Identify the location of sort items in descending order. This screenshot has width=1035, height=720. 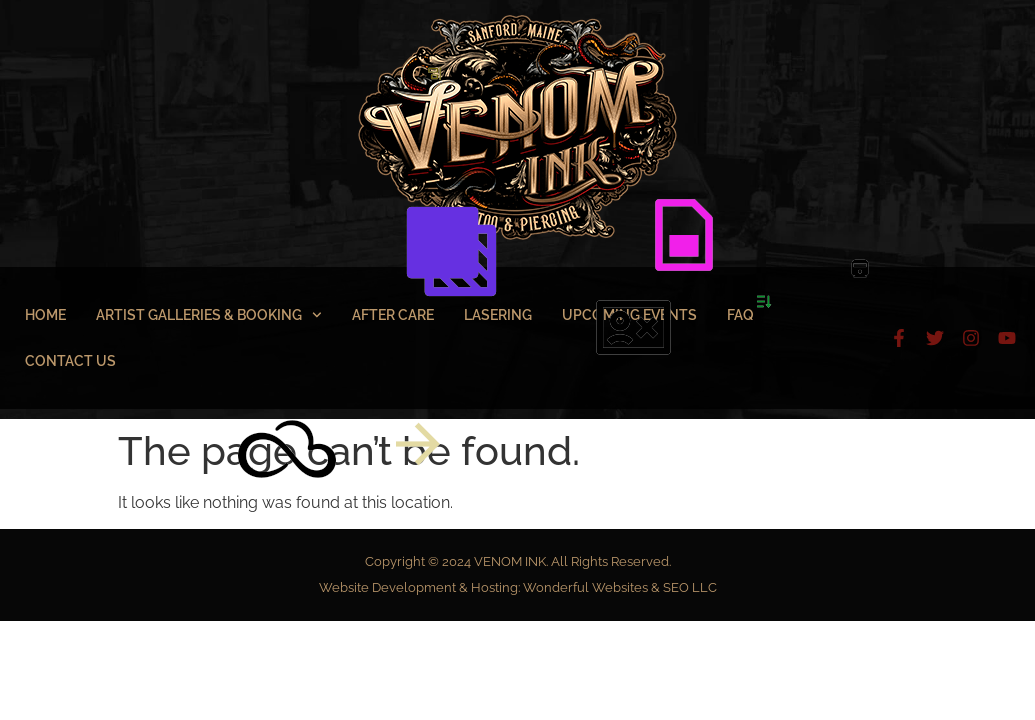
(763, 301).